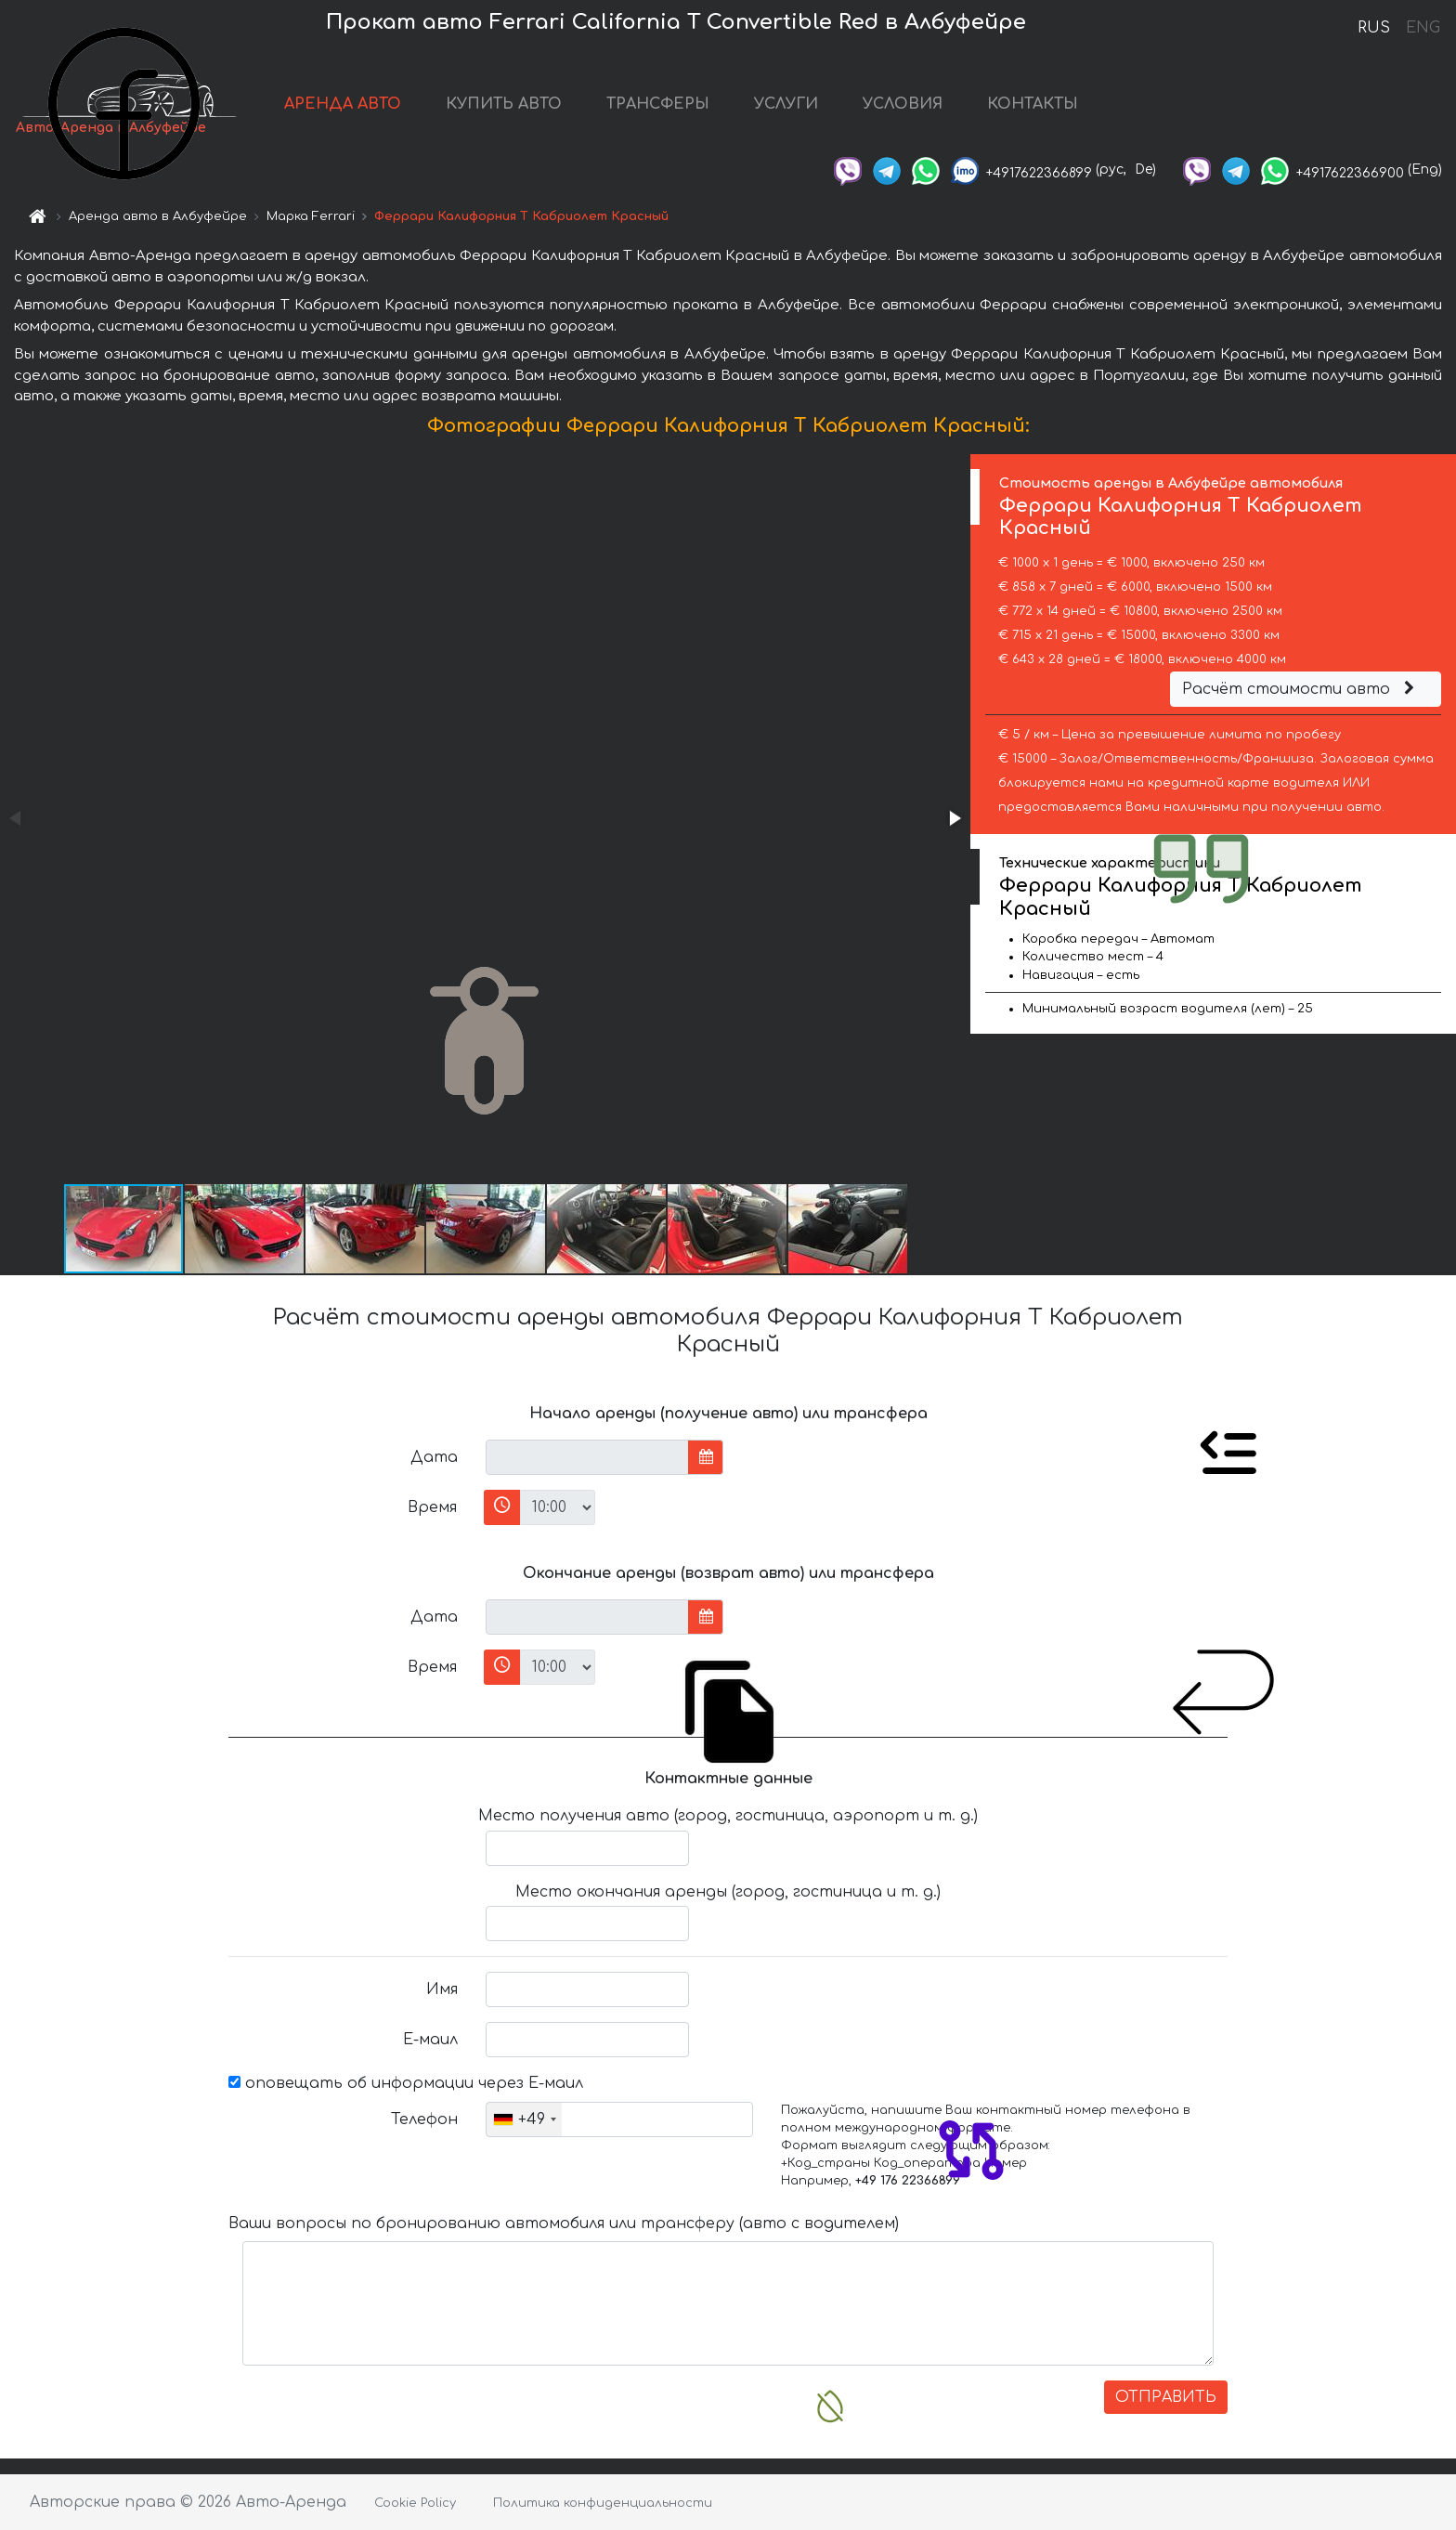 This screenshot has width=1456, height=2530. I want to click on disable water or liquid detection, so click(830, 2407).